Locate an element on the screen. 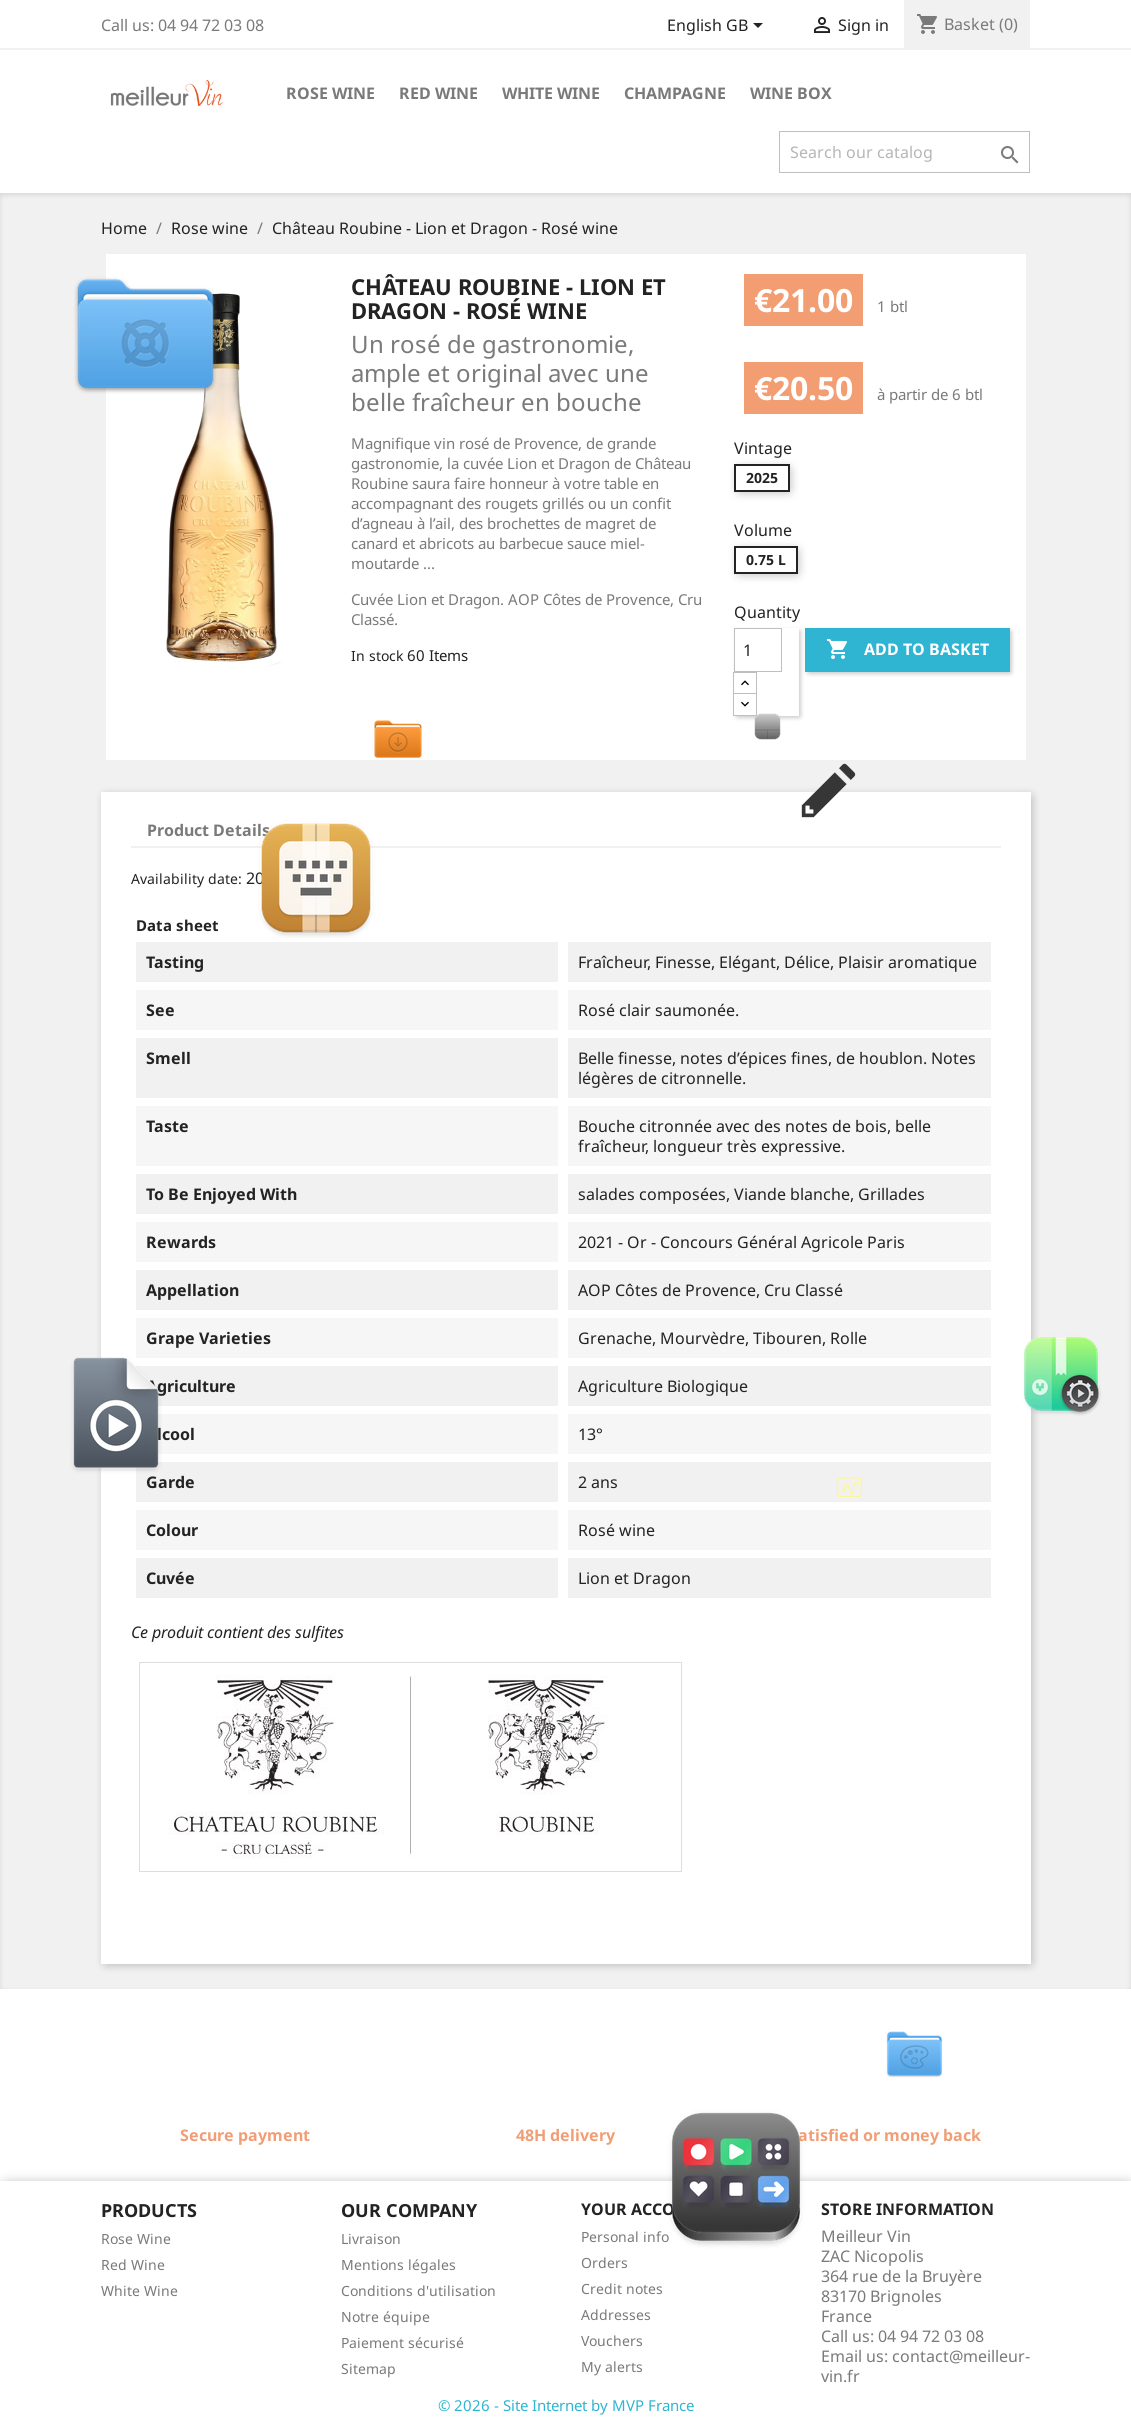 This screenshot has width=1131, height=2431. access office or productivity applications is located at coordinates (828, 790).